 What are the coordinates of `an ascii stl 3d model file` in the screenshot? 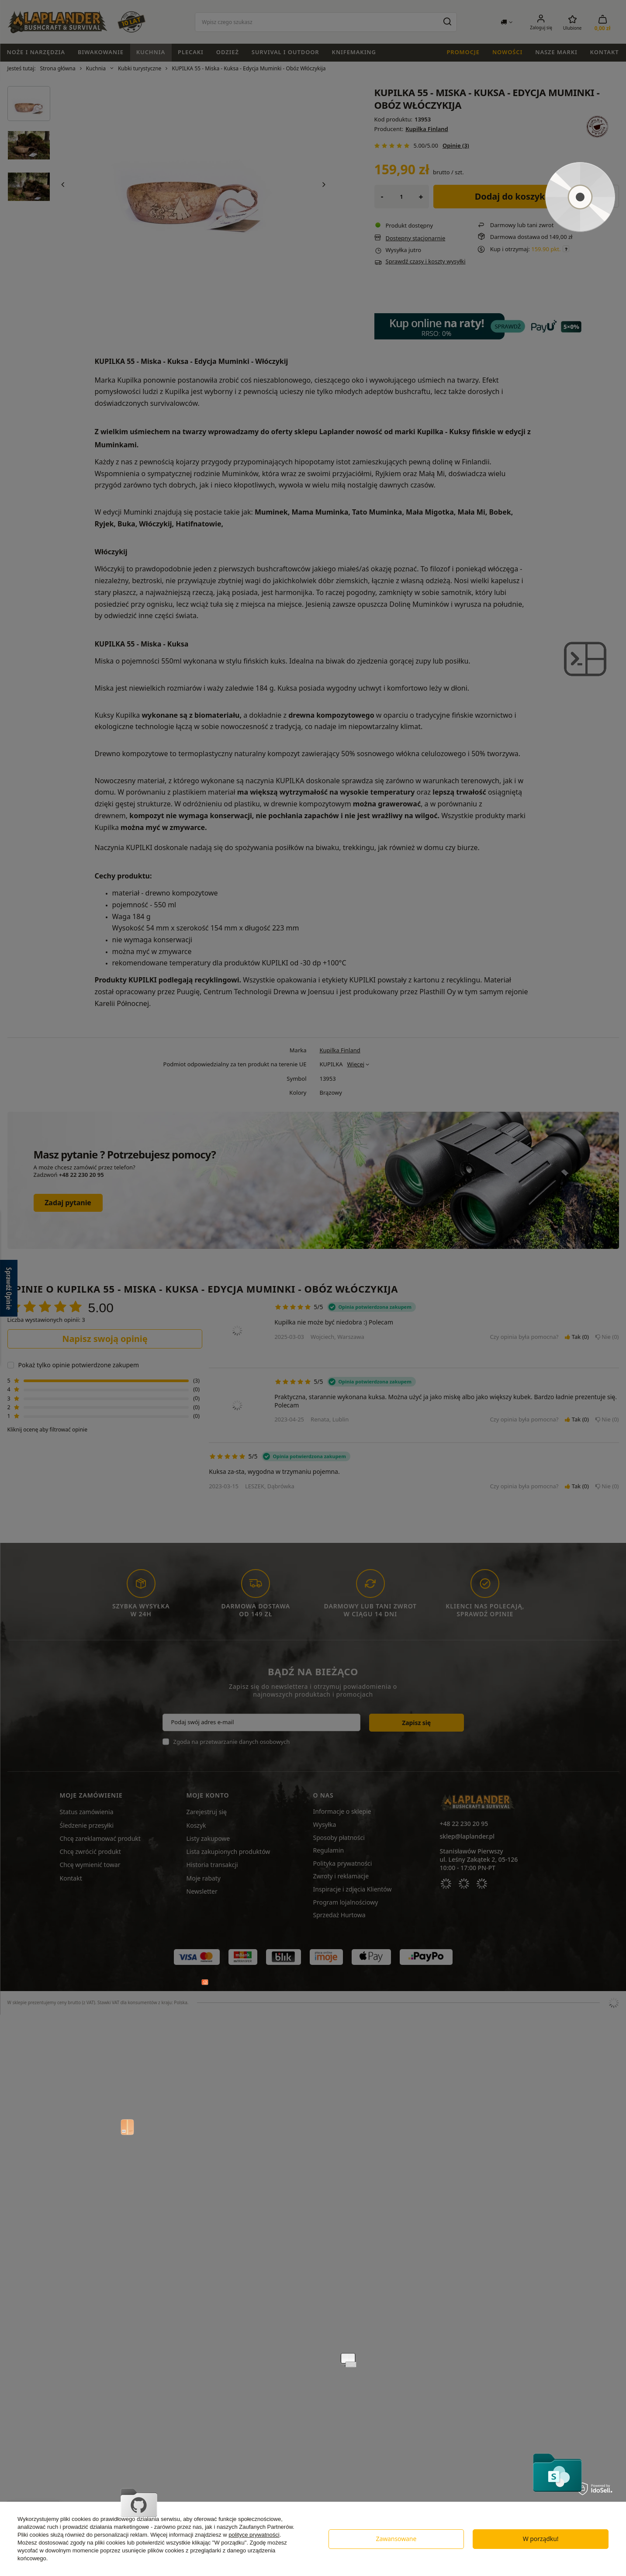 It's located at (205, 1982).